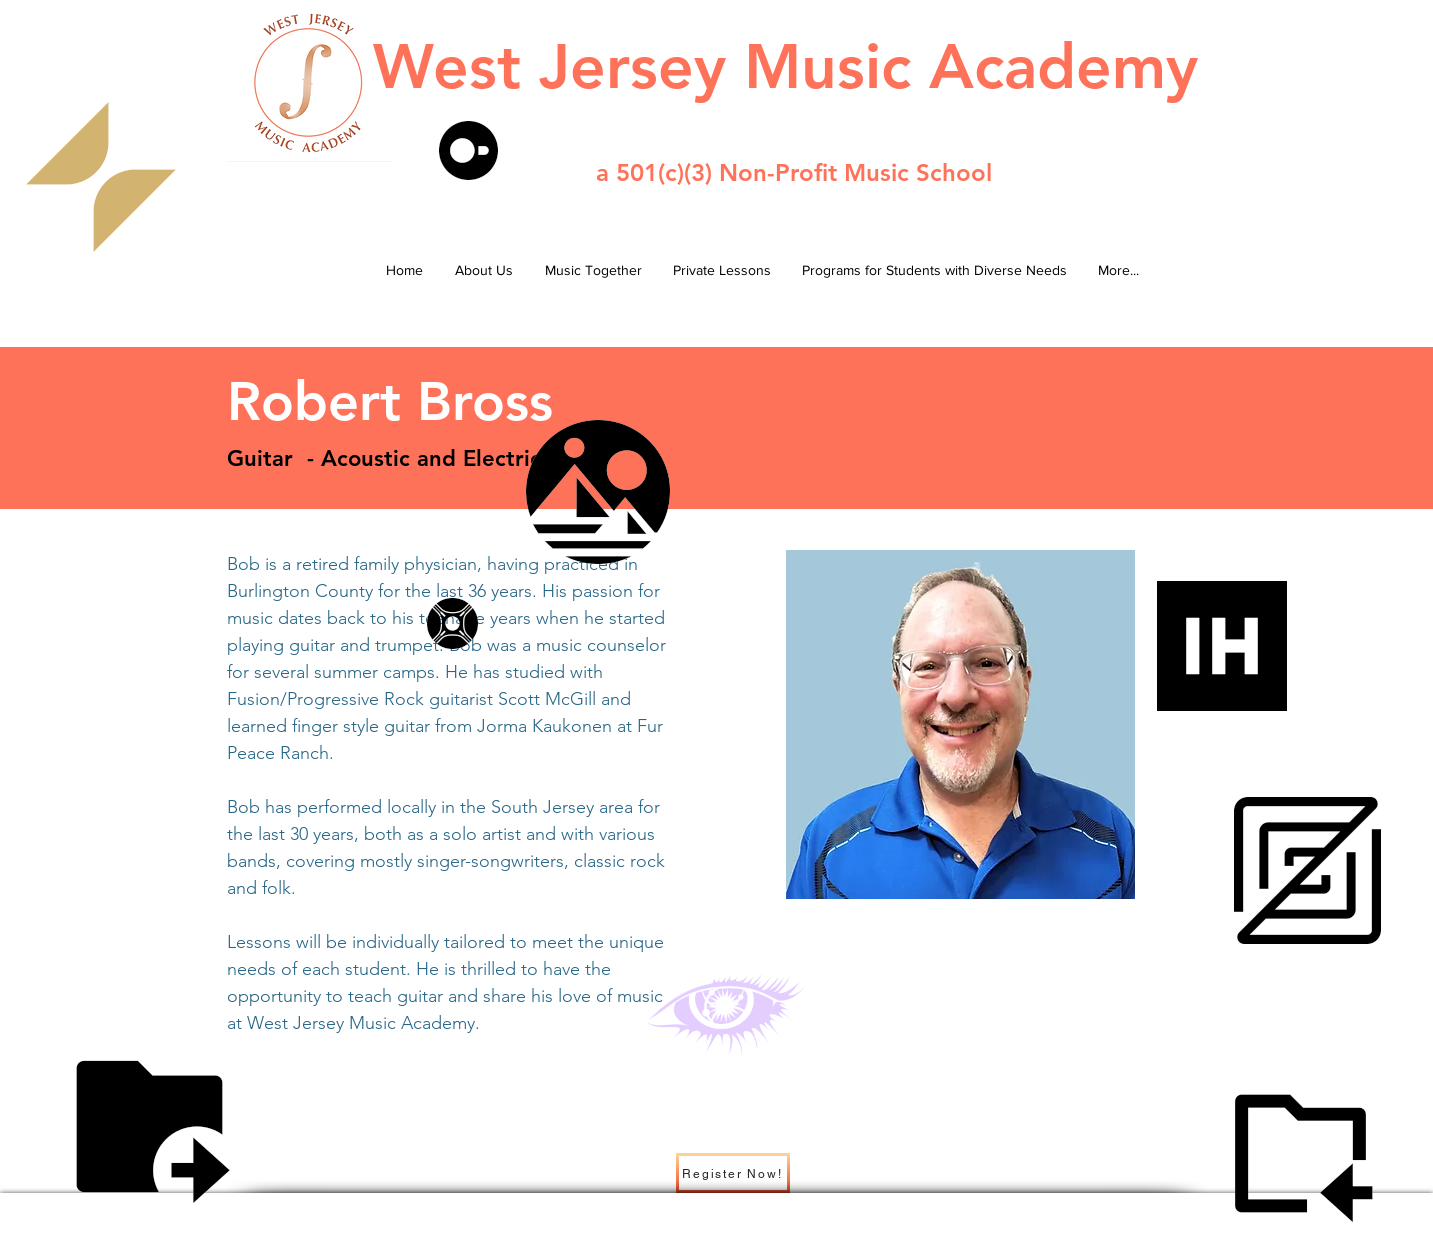 This screenshot has height=1233, width=1433. Describe the element at coordinates (452, 623) in the screenshot. I see `open sonarr media management app` at that location.